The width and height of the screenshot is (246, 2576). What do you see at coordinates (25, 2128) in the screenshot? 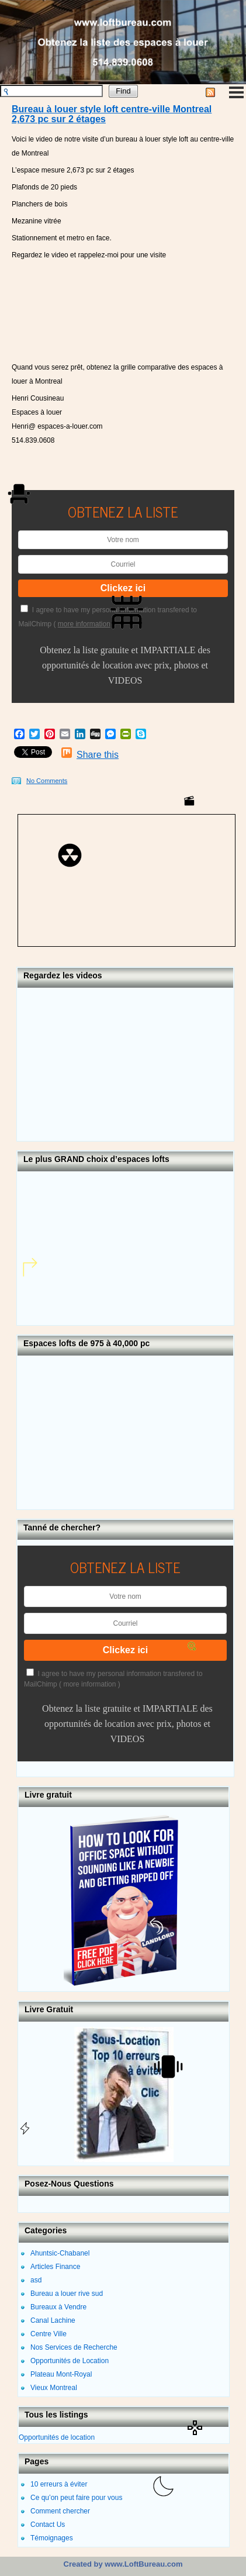
I see `indicates fast or instant action` at bounding box center [25, 2128].